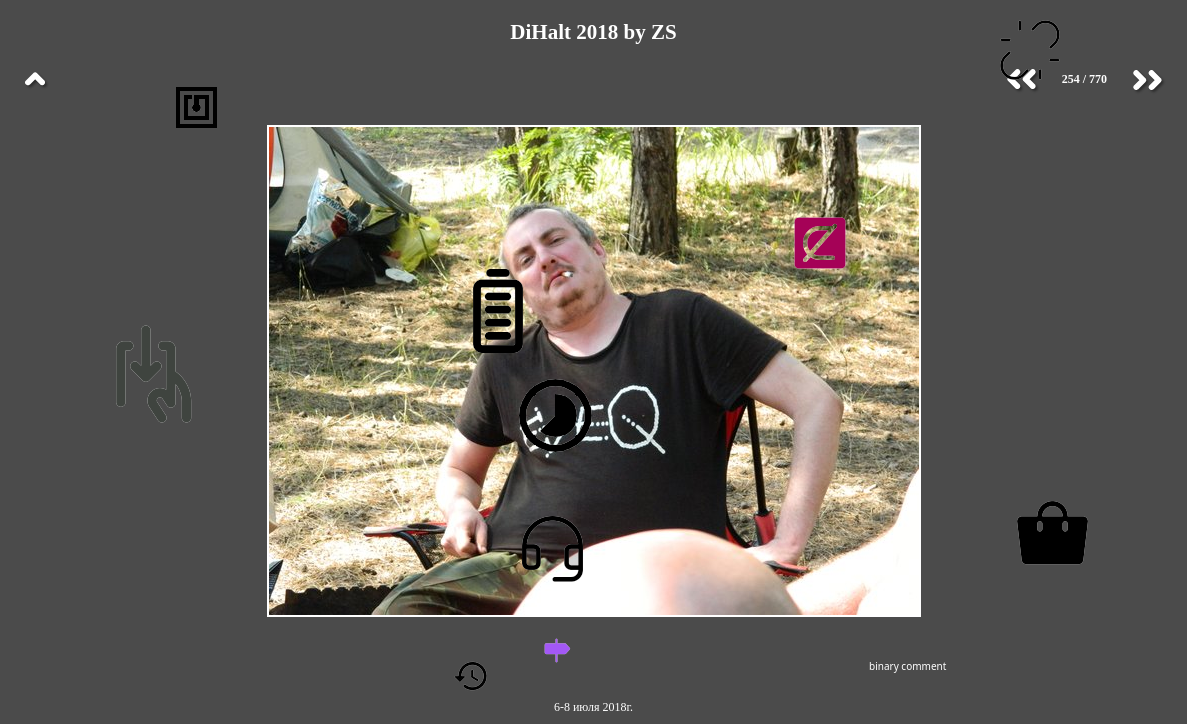 Image resolution: width=1187 pixels, height=724 pixels. What do you see at coordinates (555, 415) in the screenshot?
I see `access timelapse camera mode` at bounding box center [555, 415].